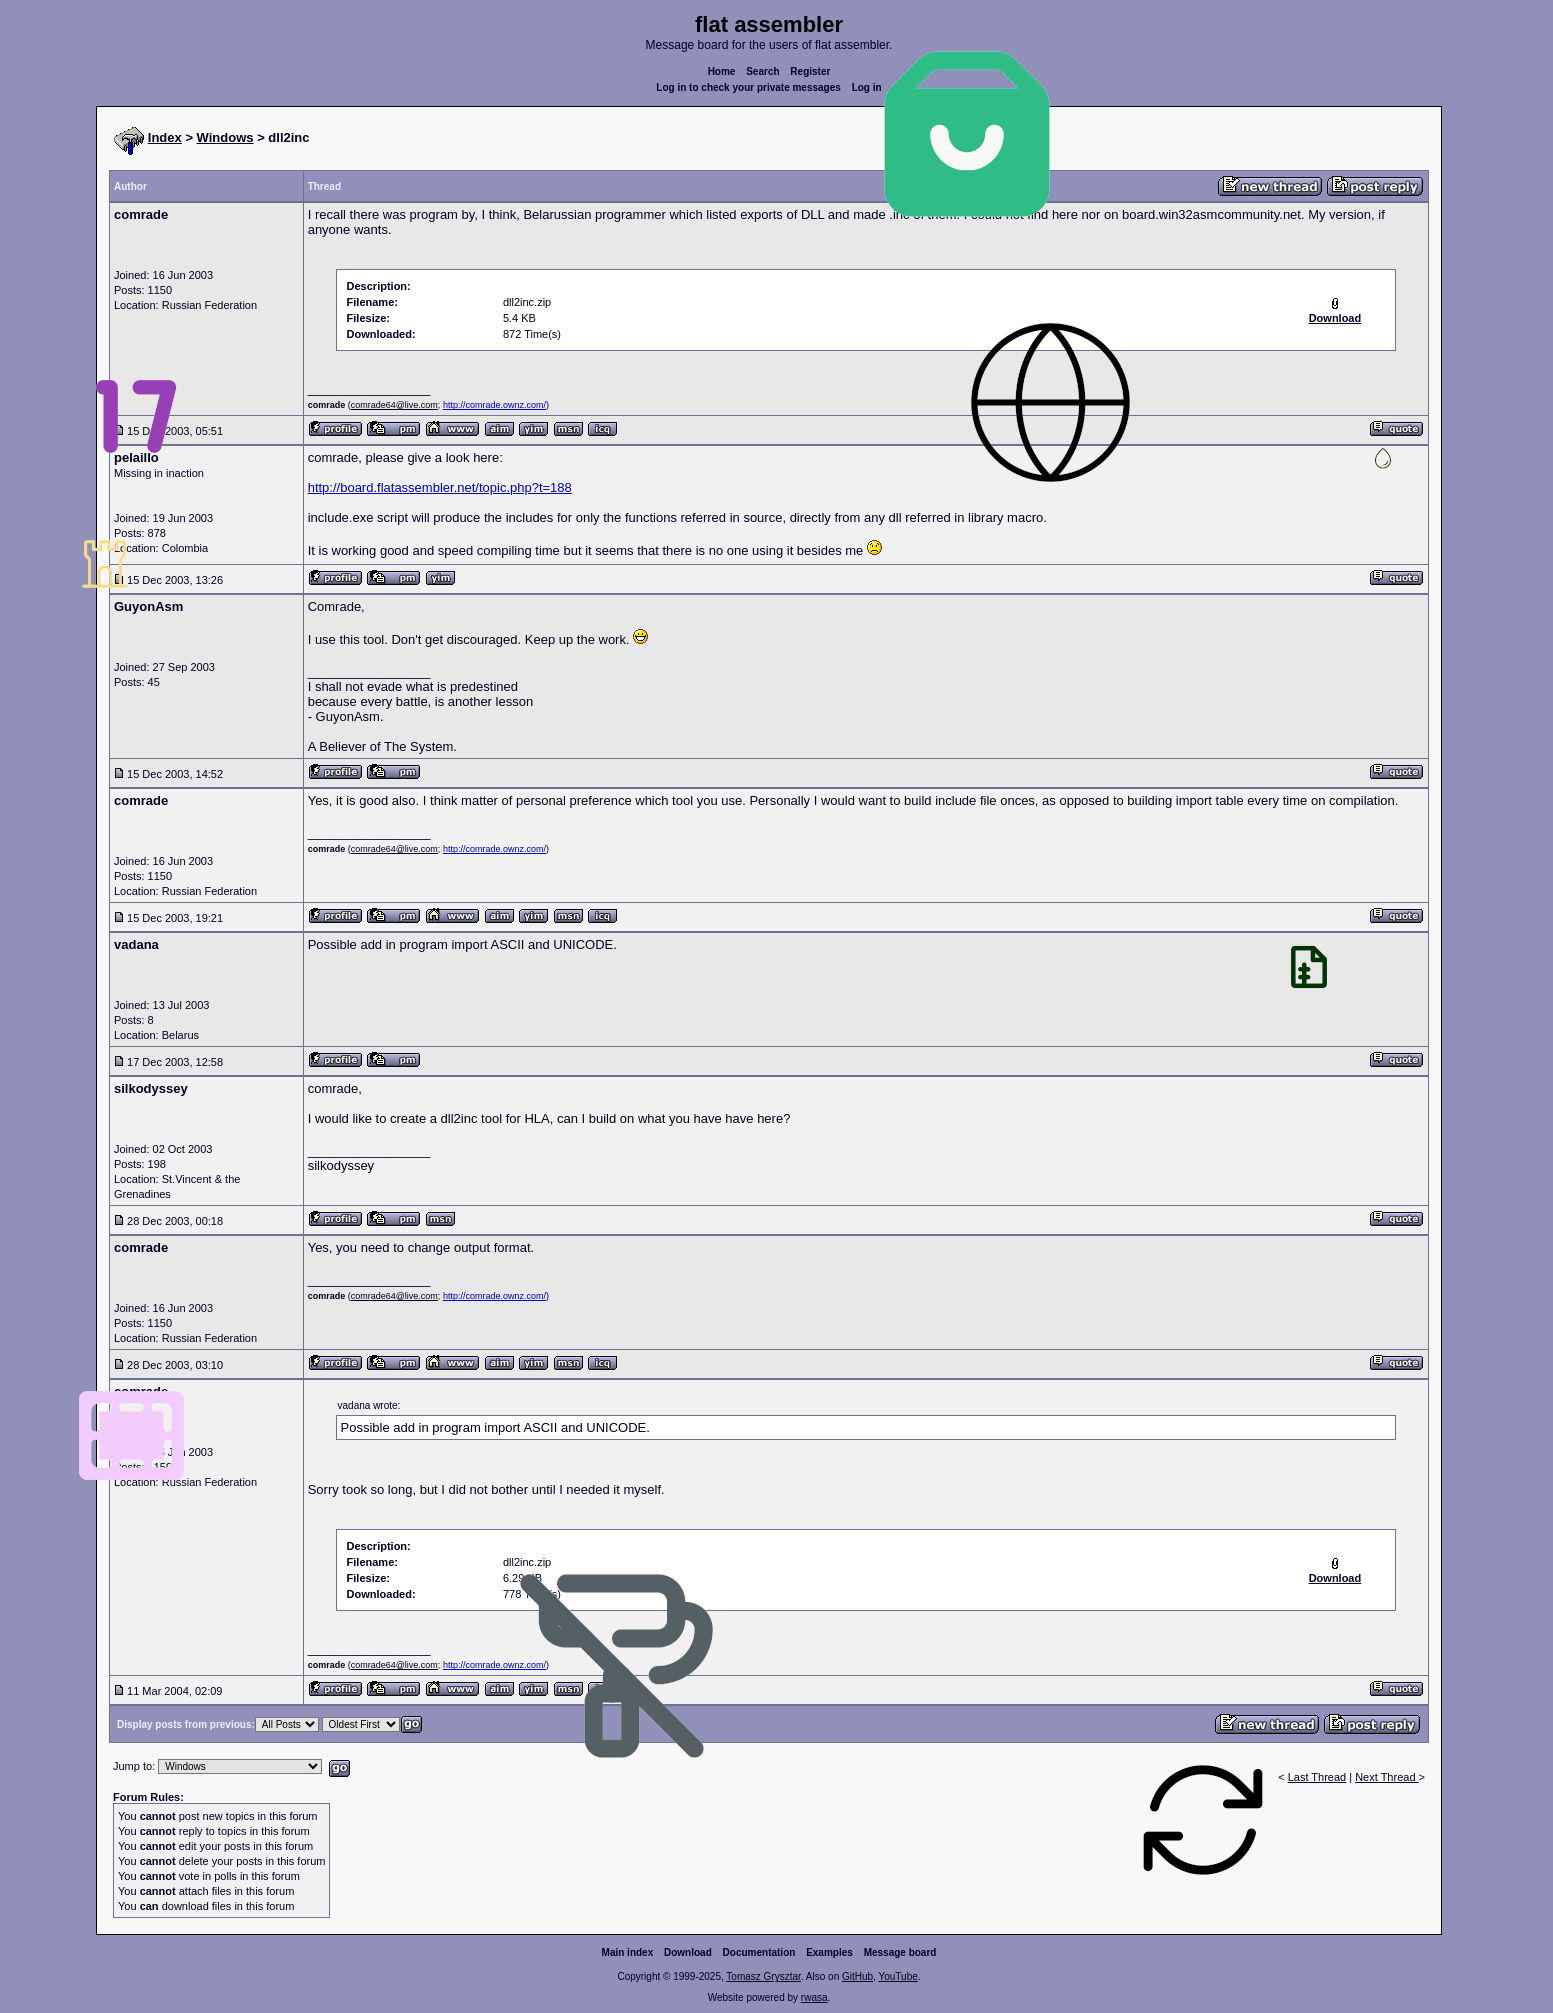 This screenshot has width=1553, height=2013. I want to click on access compressed or archived files, so click(1309, 967).